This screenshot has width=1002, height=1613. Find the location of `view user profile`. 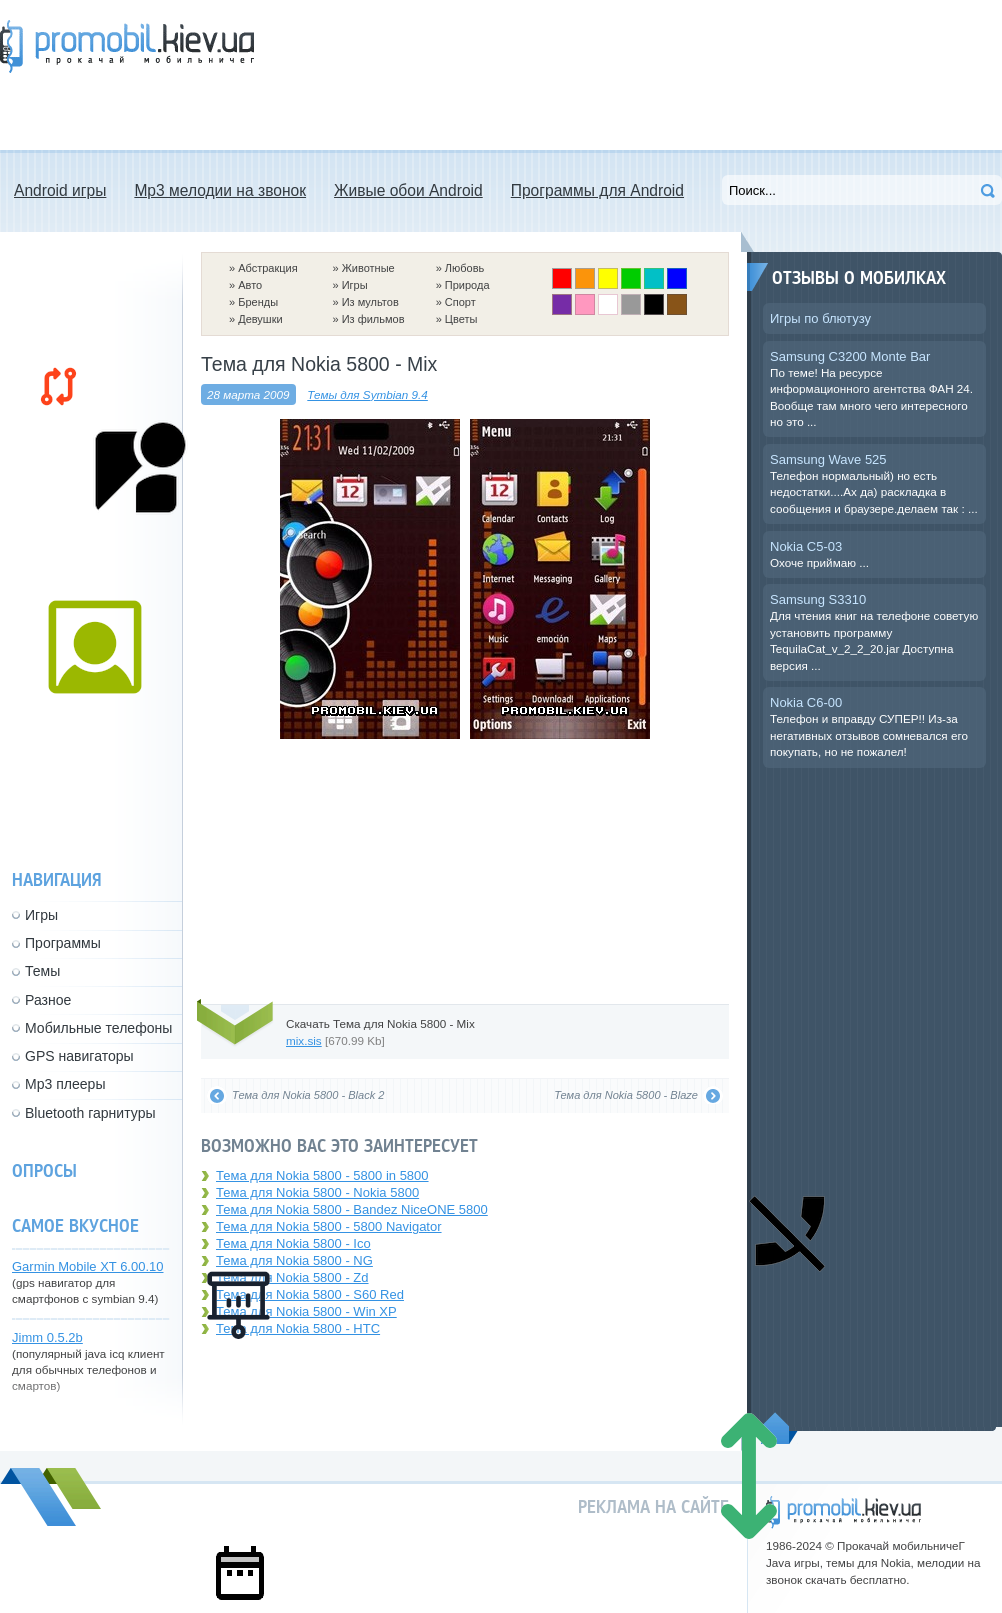

view user profile is located at coordinates (95, 647).